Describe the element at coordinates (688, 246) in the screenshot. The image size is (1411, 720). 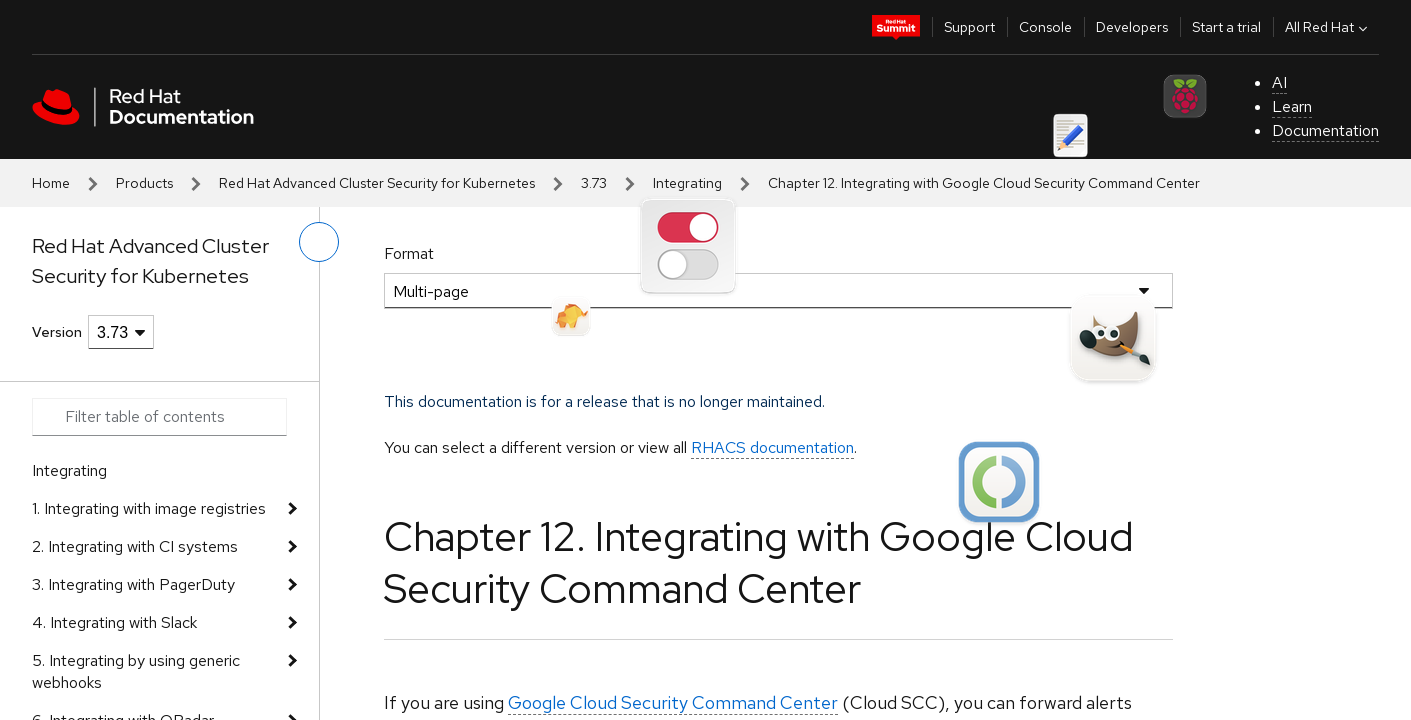
I see `open system tweaks or settings customization` at that location.